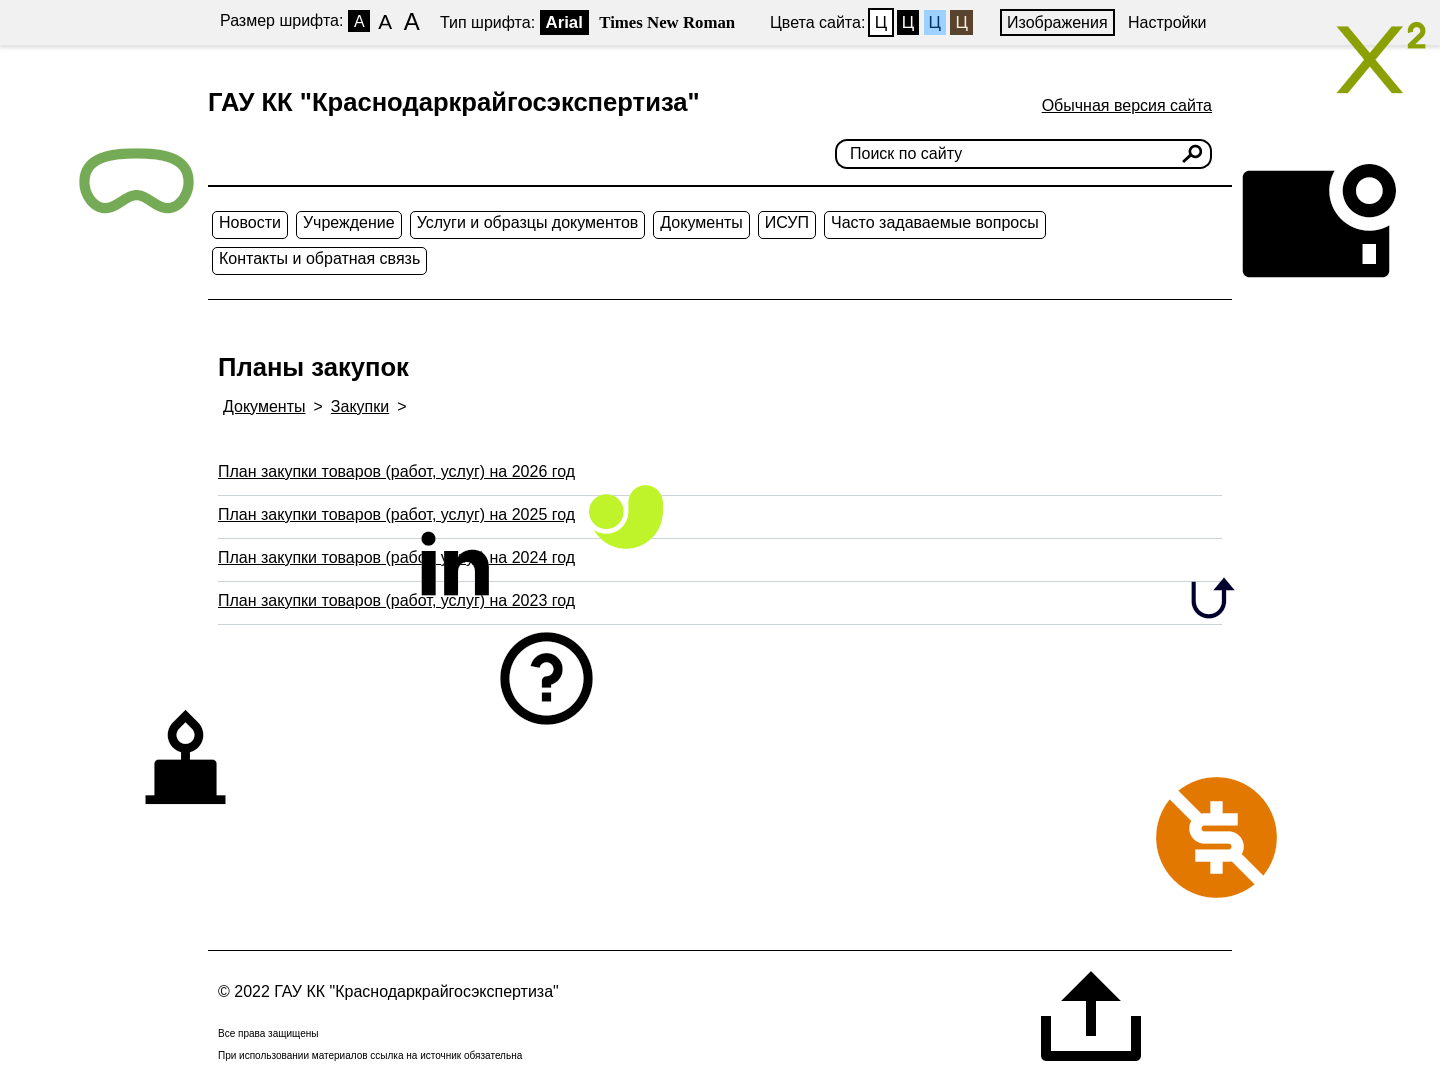  Describe the element at coordinates (1211, 599) in the screenshot. I see `redo or repeat the last action` at that location.